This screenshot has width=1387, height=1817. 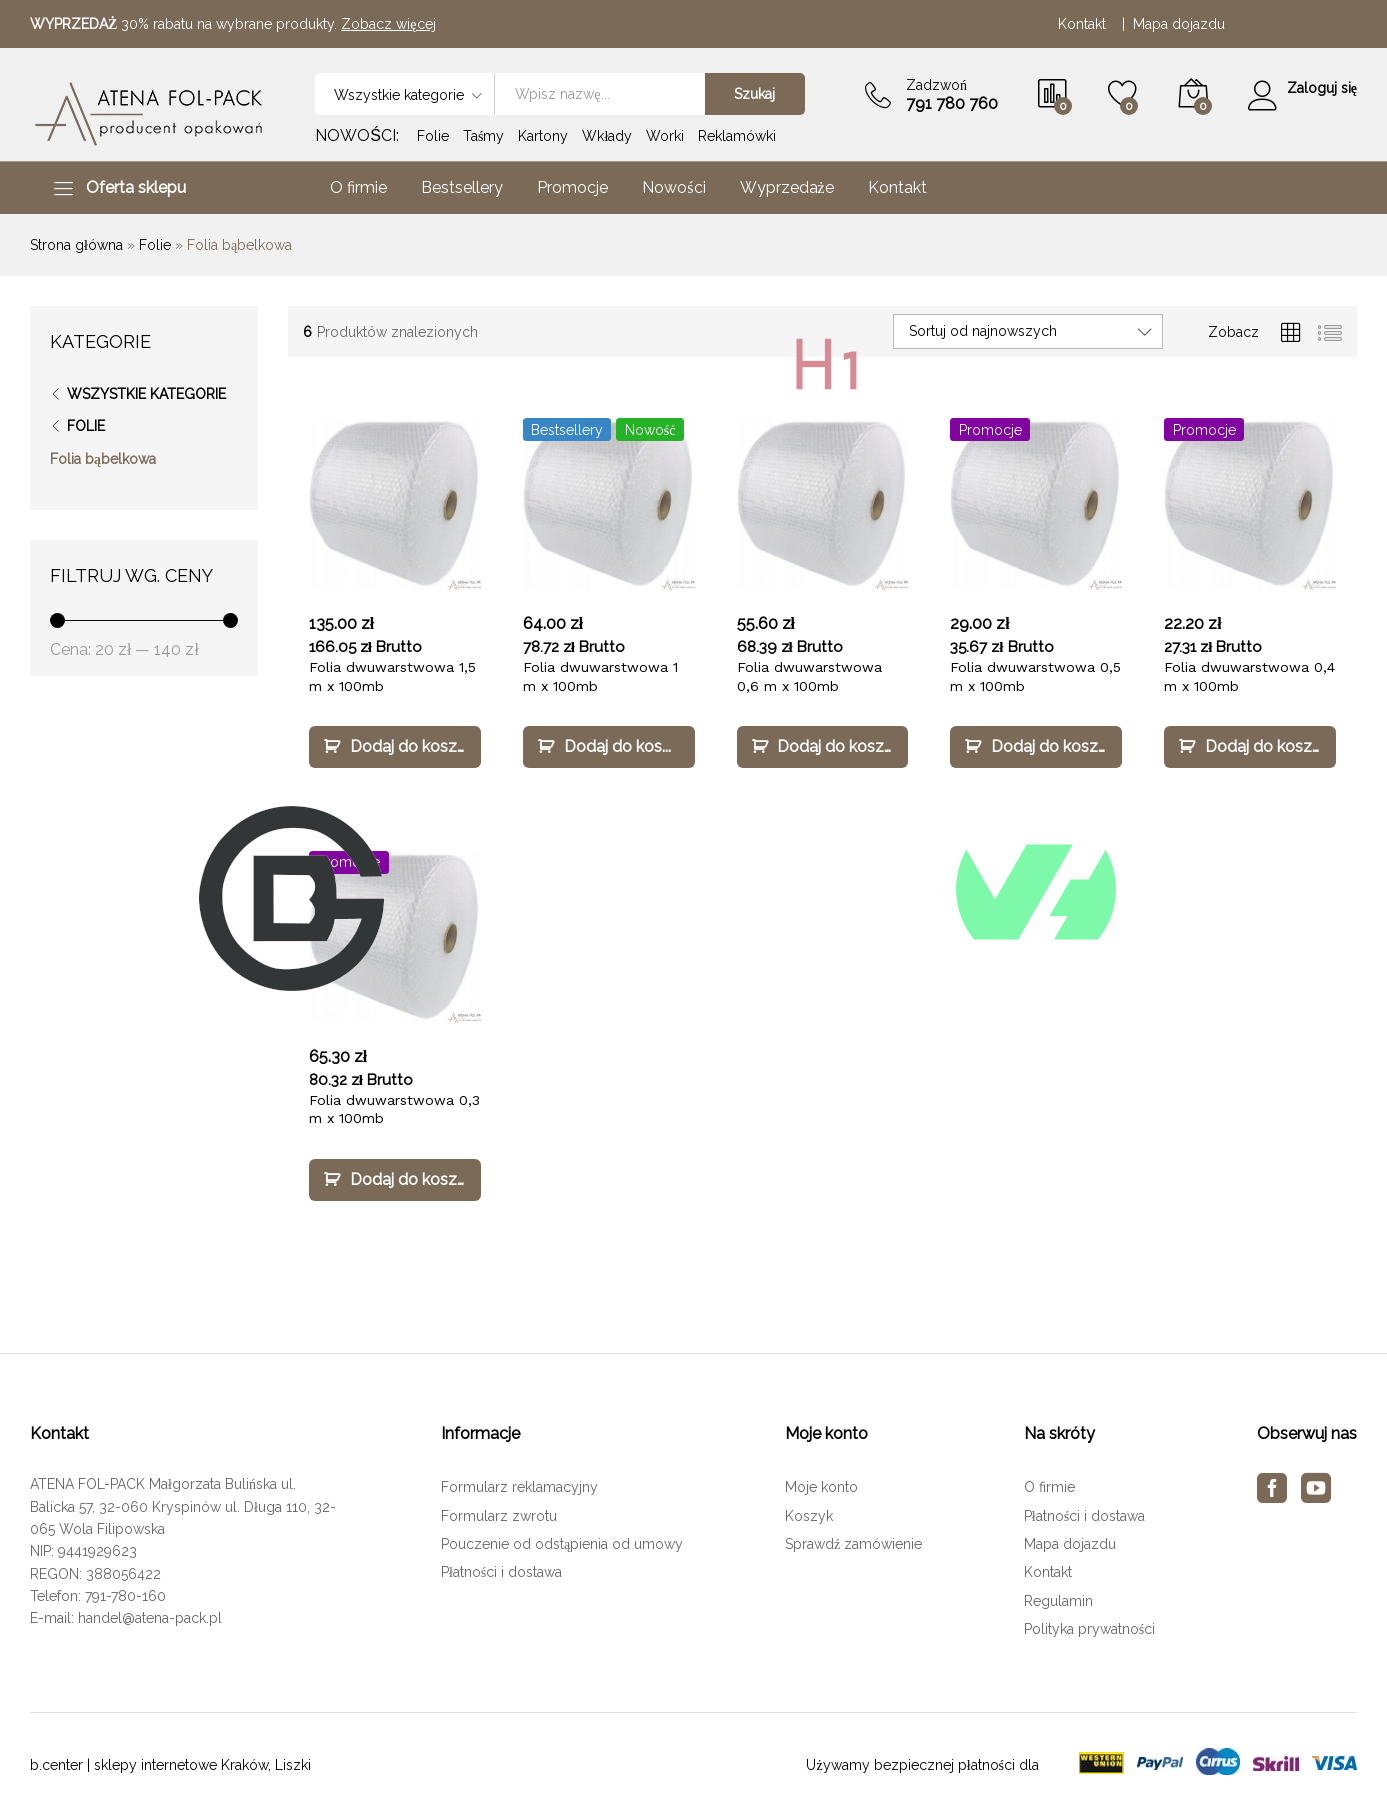 I want to click on open the Beijing Subway app, so click(x=291, y=898).